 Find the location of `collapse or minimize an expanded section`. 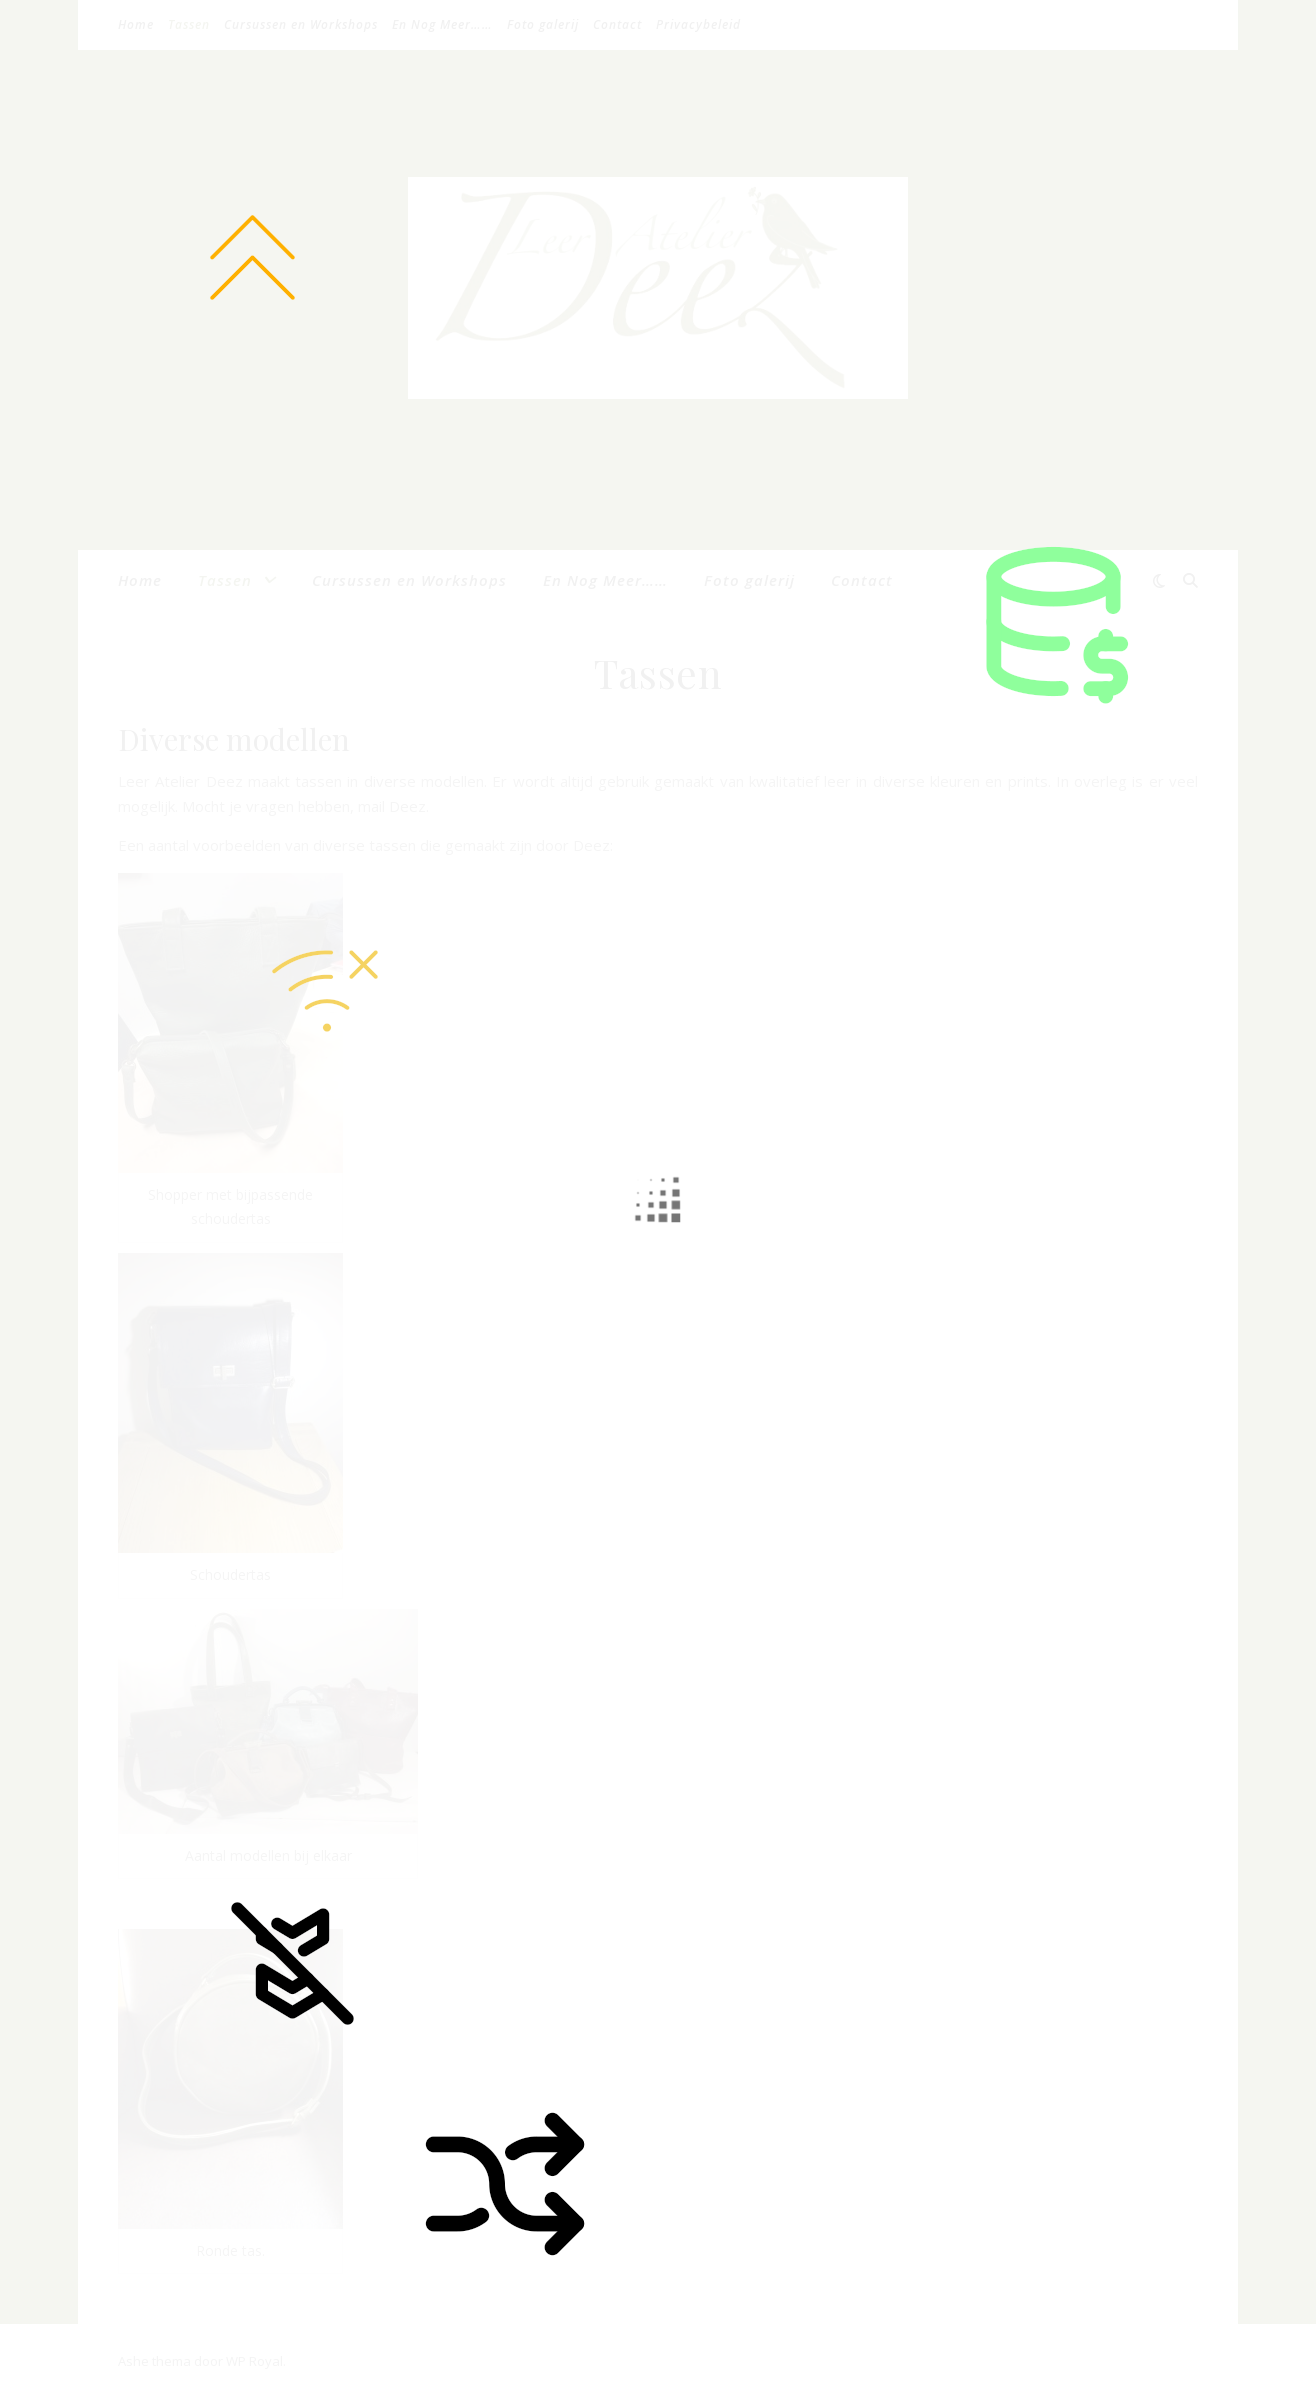

collapse or minimize an expanded section is located at coordinates (252, 261).